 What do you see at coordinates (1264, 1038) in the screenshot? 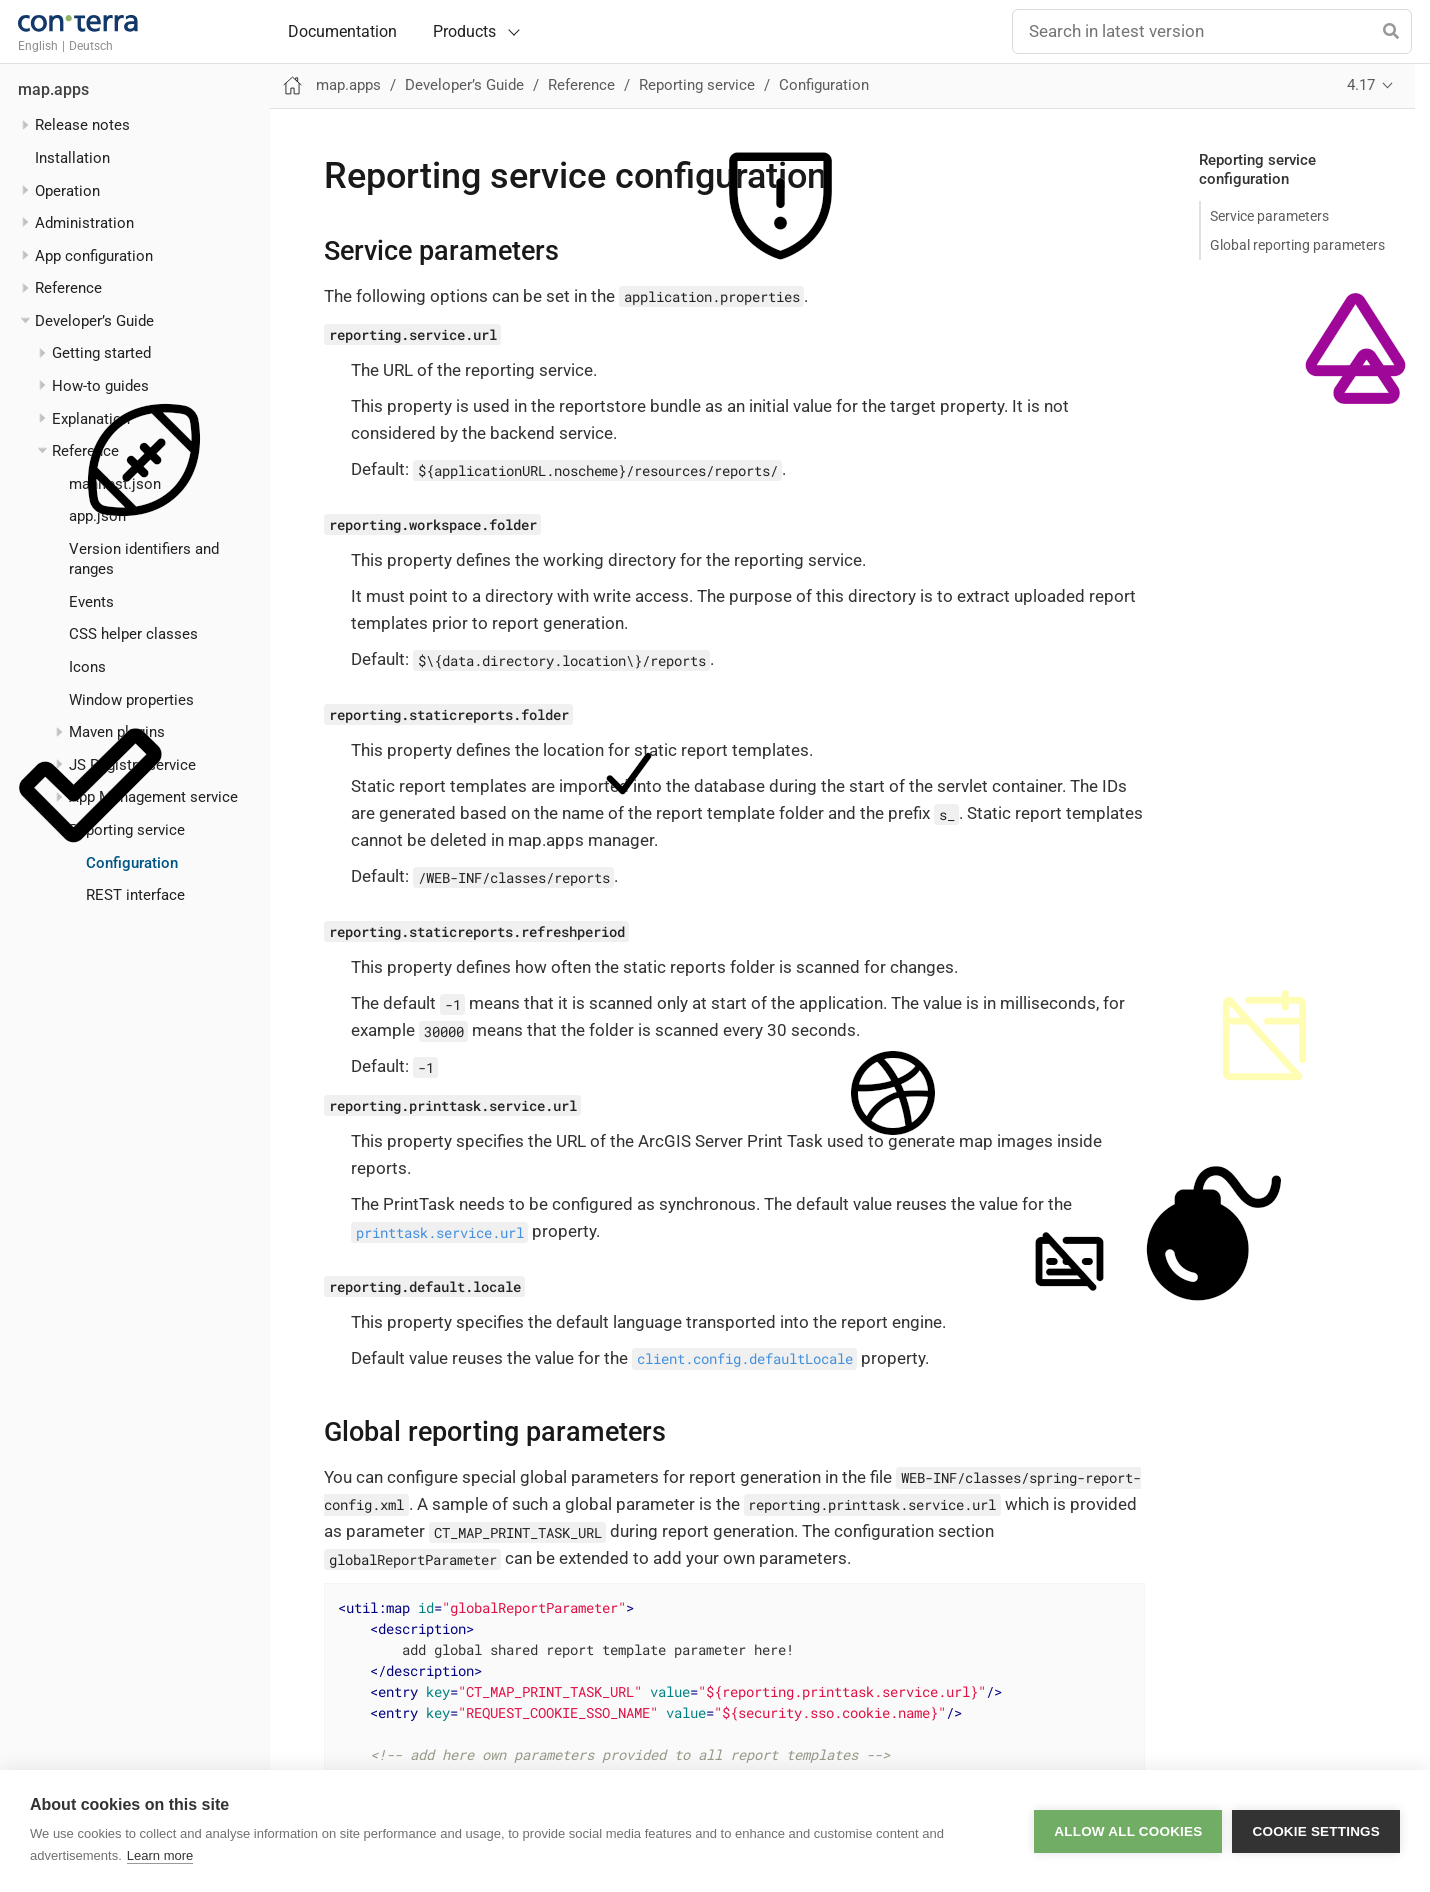
I see `calendar feature disabled or unavailable` at bounding box center [1264, 1038].